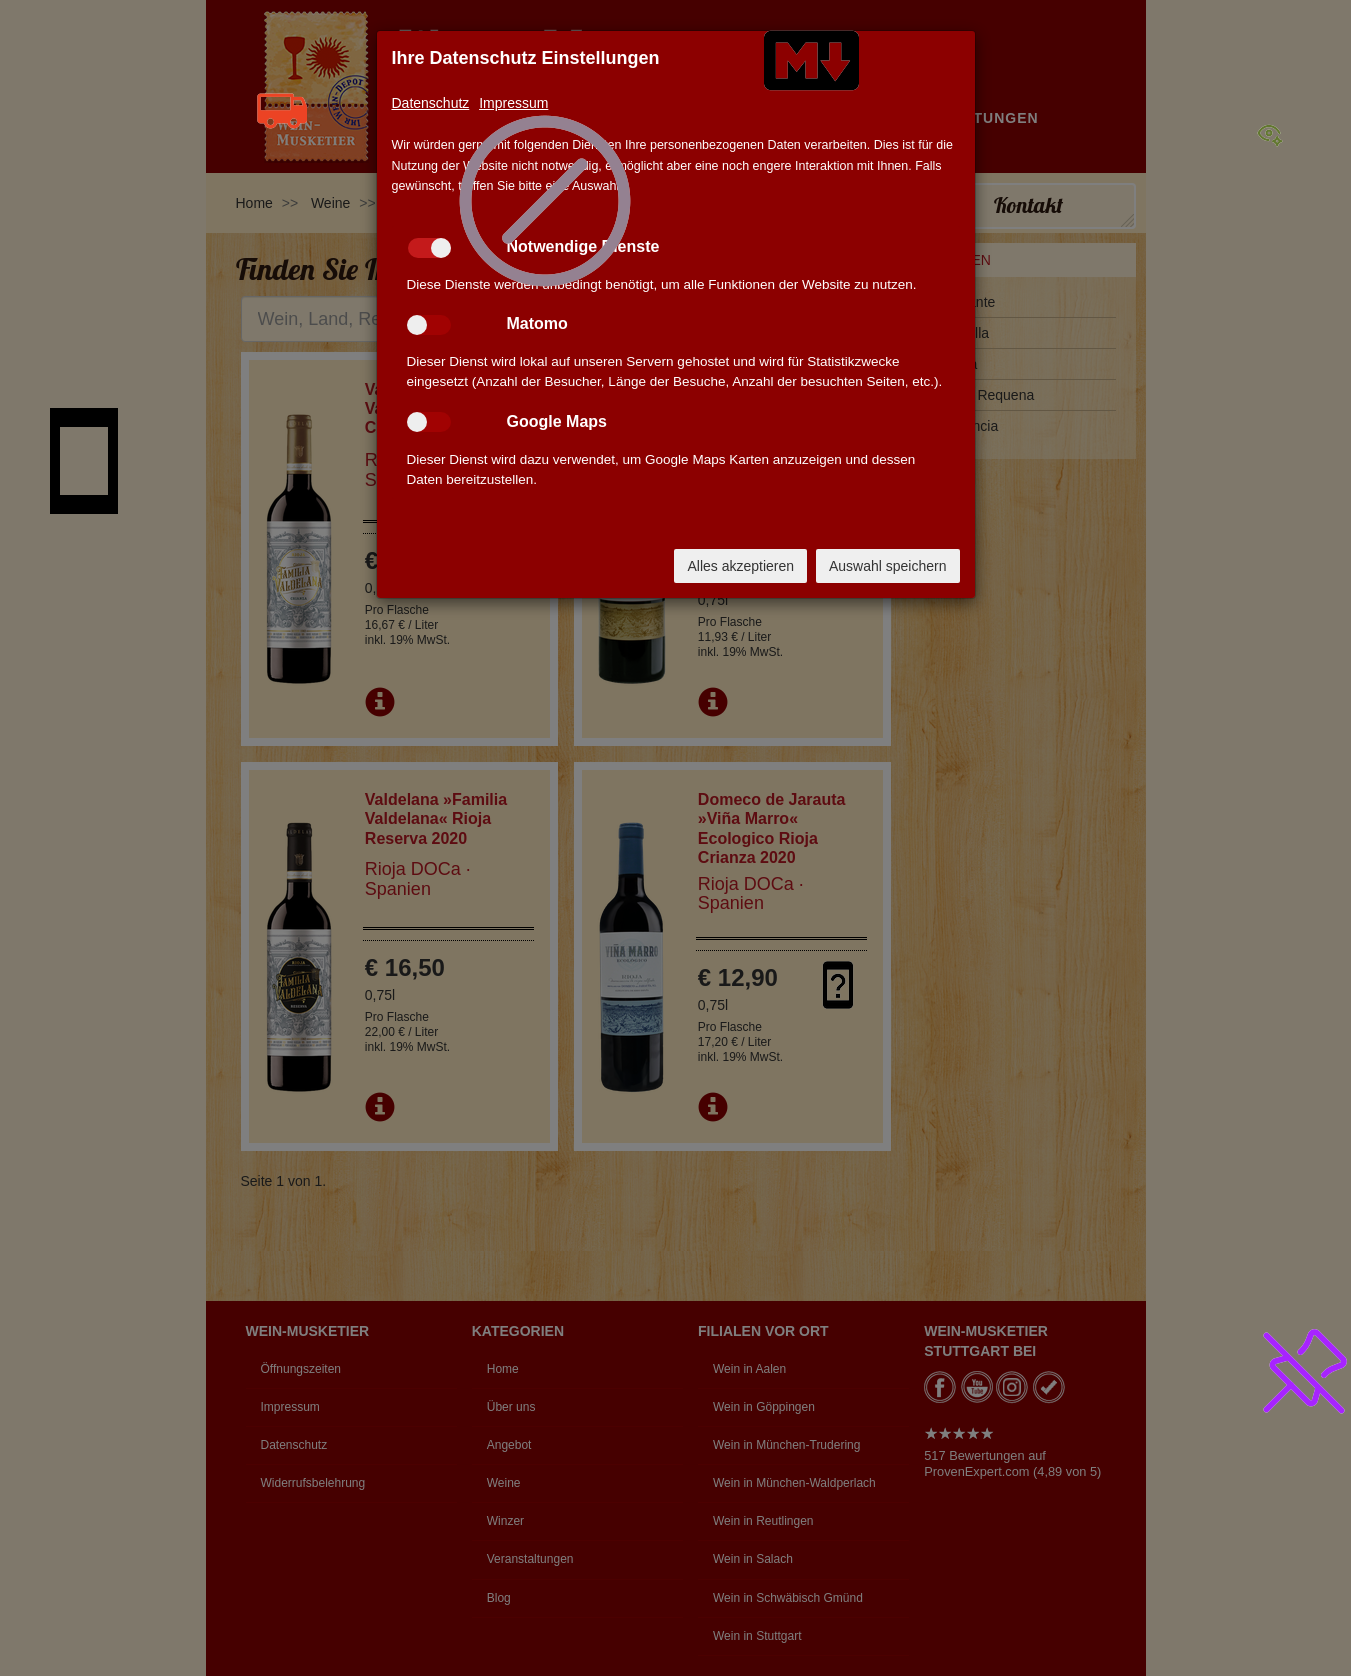  Describe the element at coordinates (1303, 1373) in the screenshot. I see `unpin an item from your saved collection` at that location.